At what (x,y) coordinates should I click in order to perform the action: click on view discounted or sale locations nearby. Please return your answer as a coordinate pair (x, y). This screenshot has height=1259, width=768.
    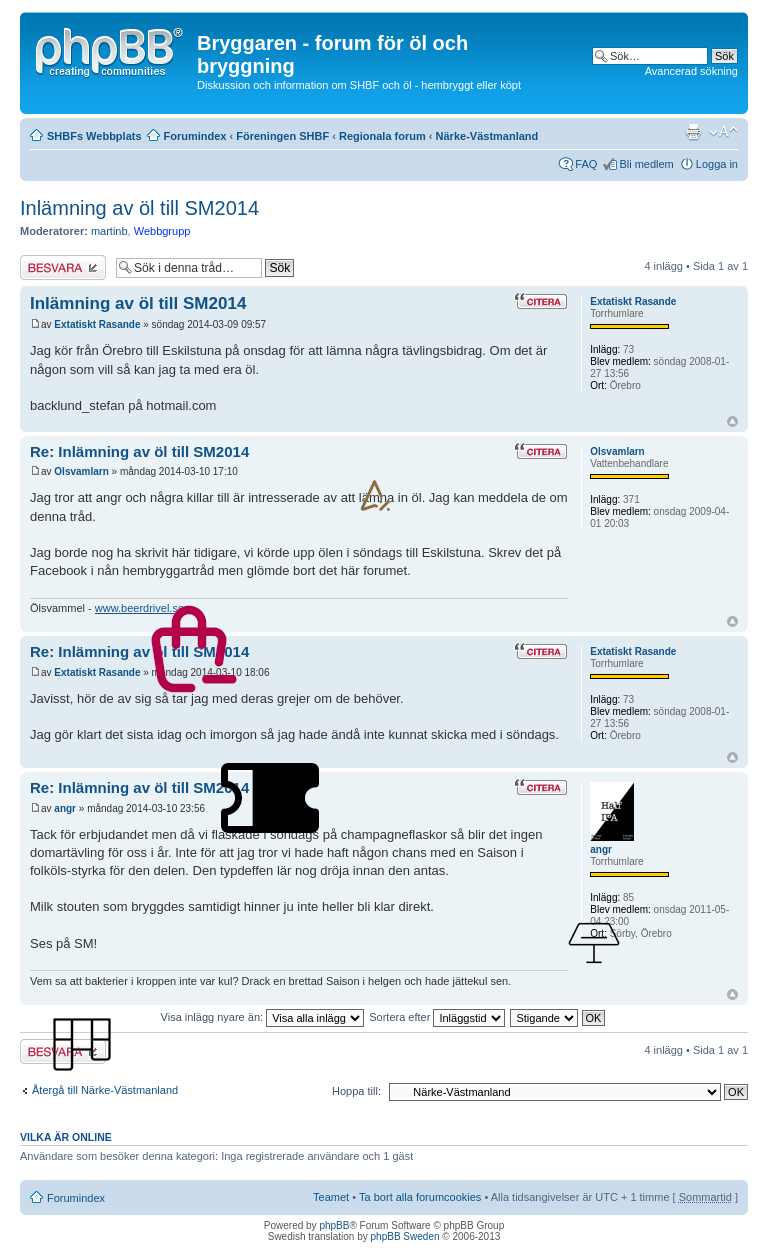
    Looking at the image, I should click on (374, 495).